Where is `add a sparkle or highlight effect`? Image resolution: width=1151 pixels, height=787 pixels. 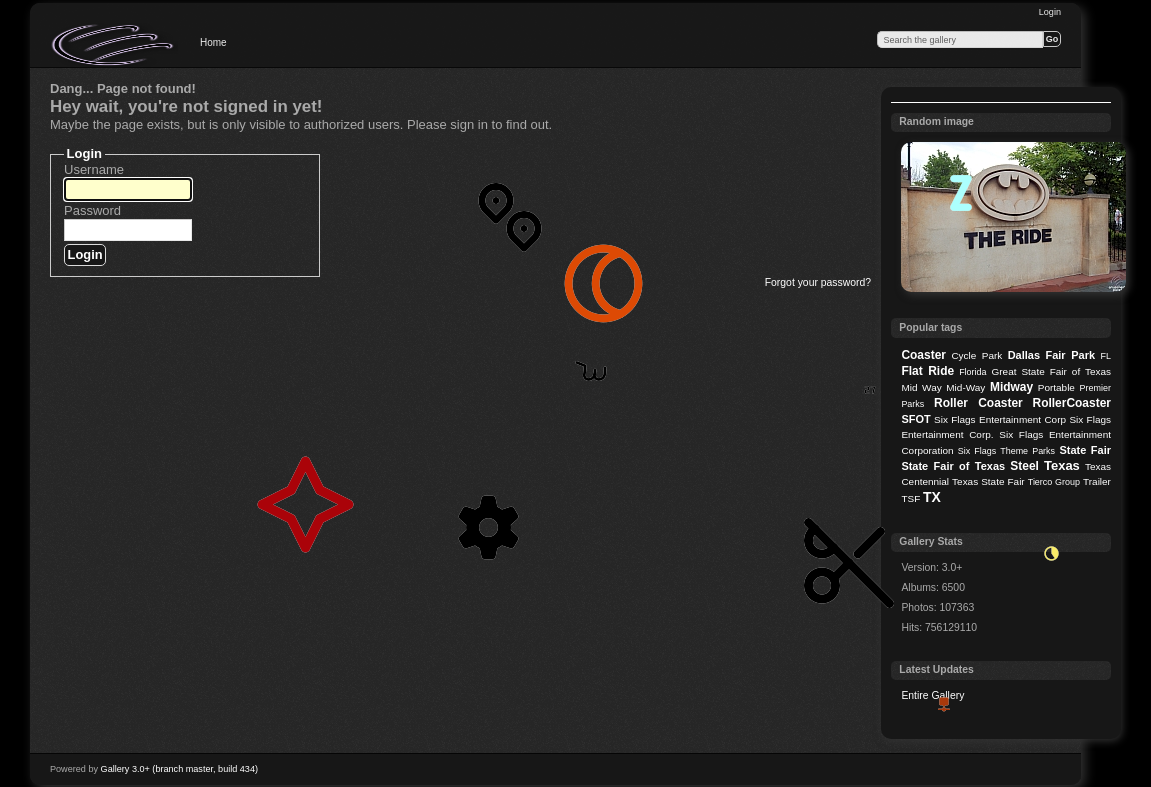
add a sparkle or highlight effect is located at coordinates (305, 504).